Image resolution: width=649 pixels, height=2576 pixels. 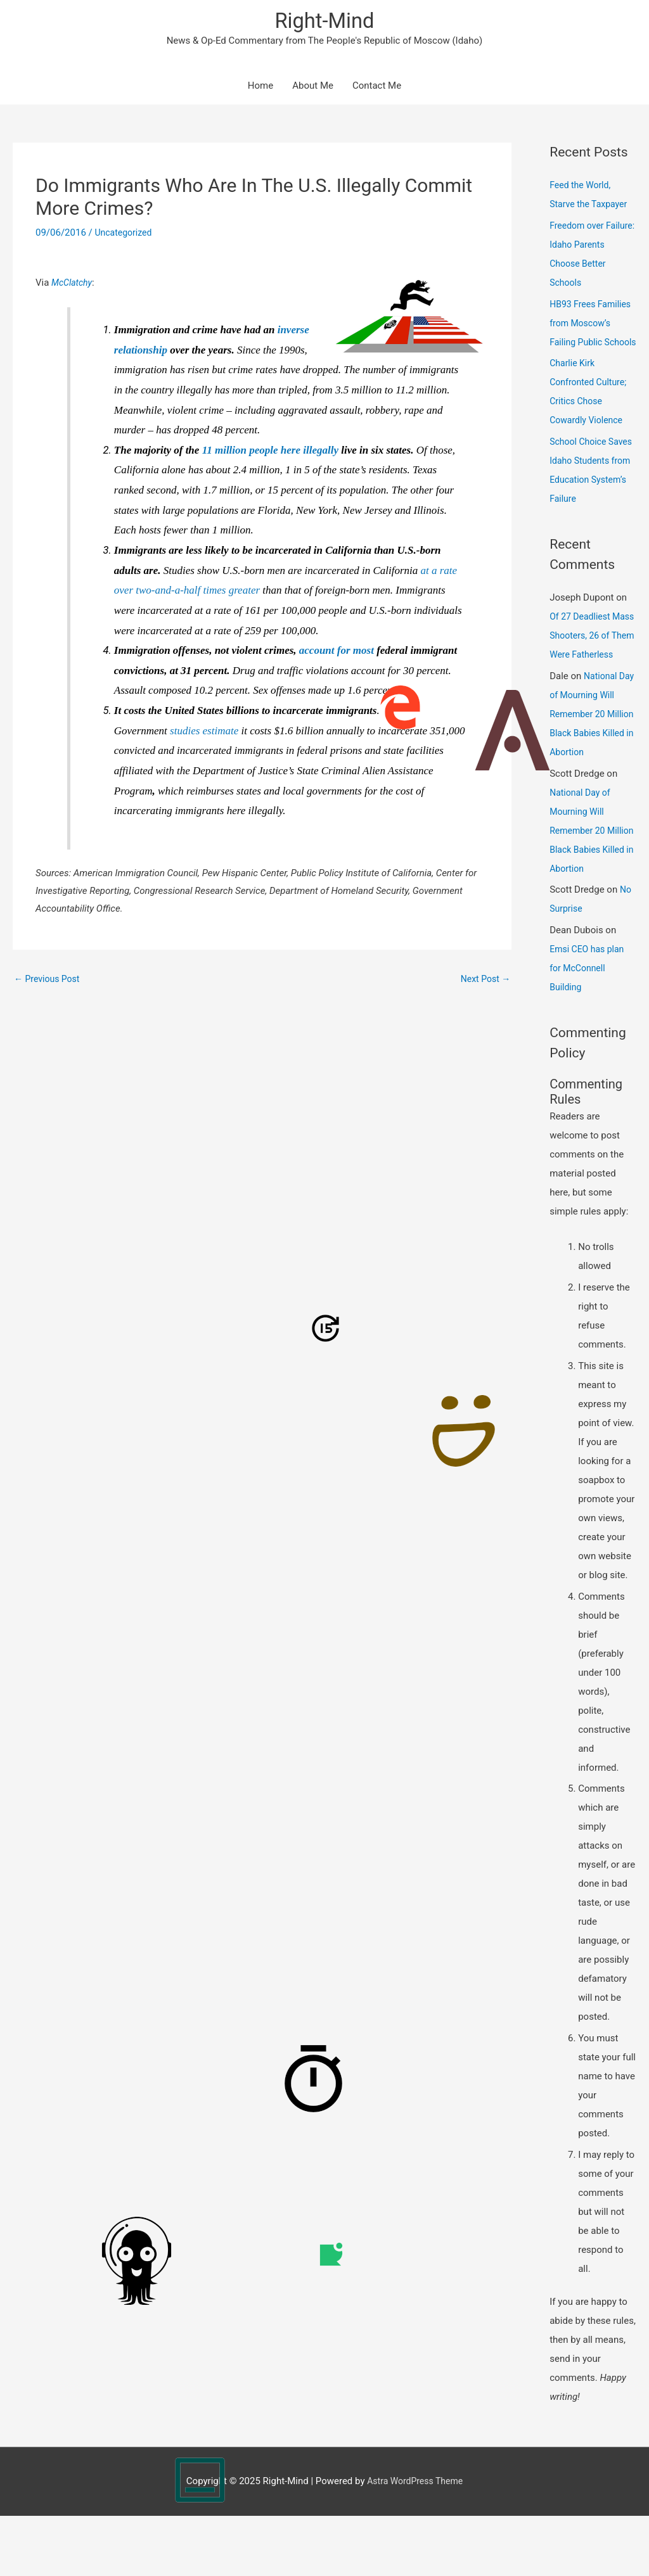 I want to click on skip forward 15 seconds, so click(x=325, y=1328).